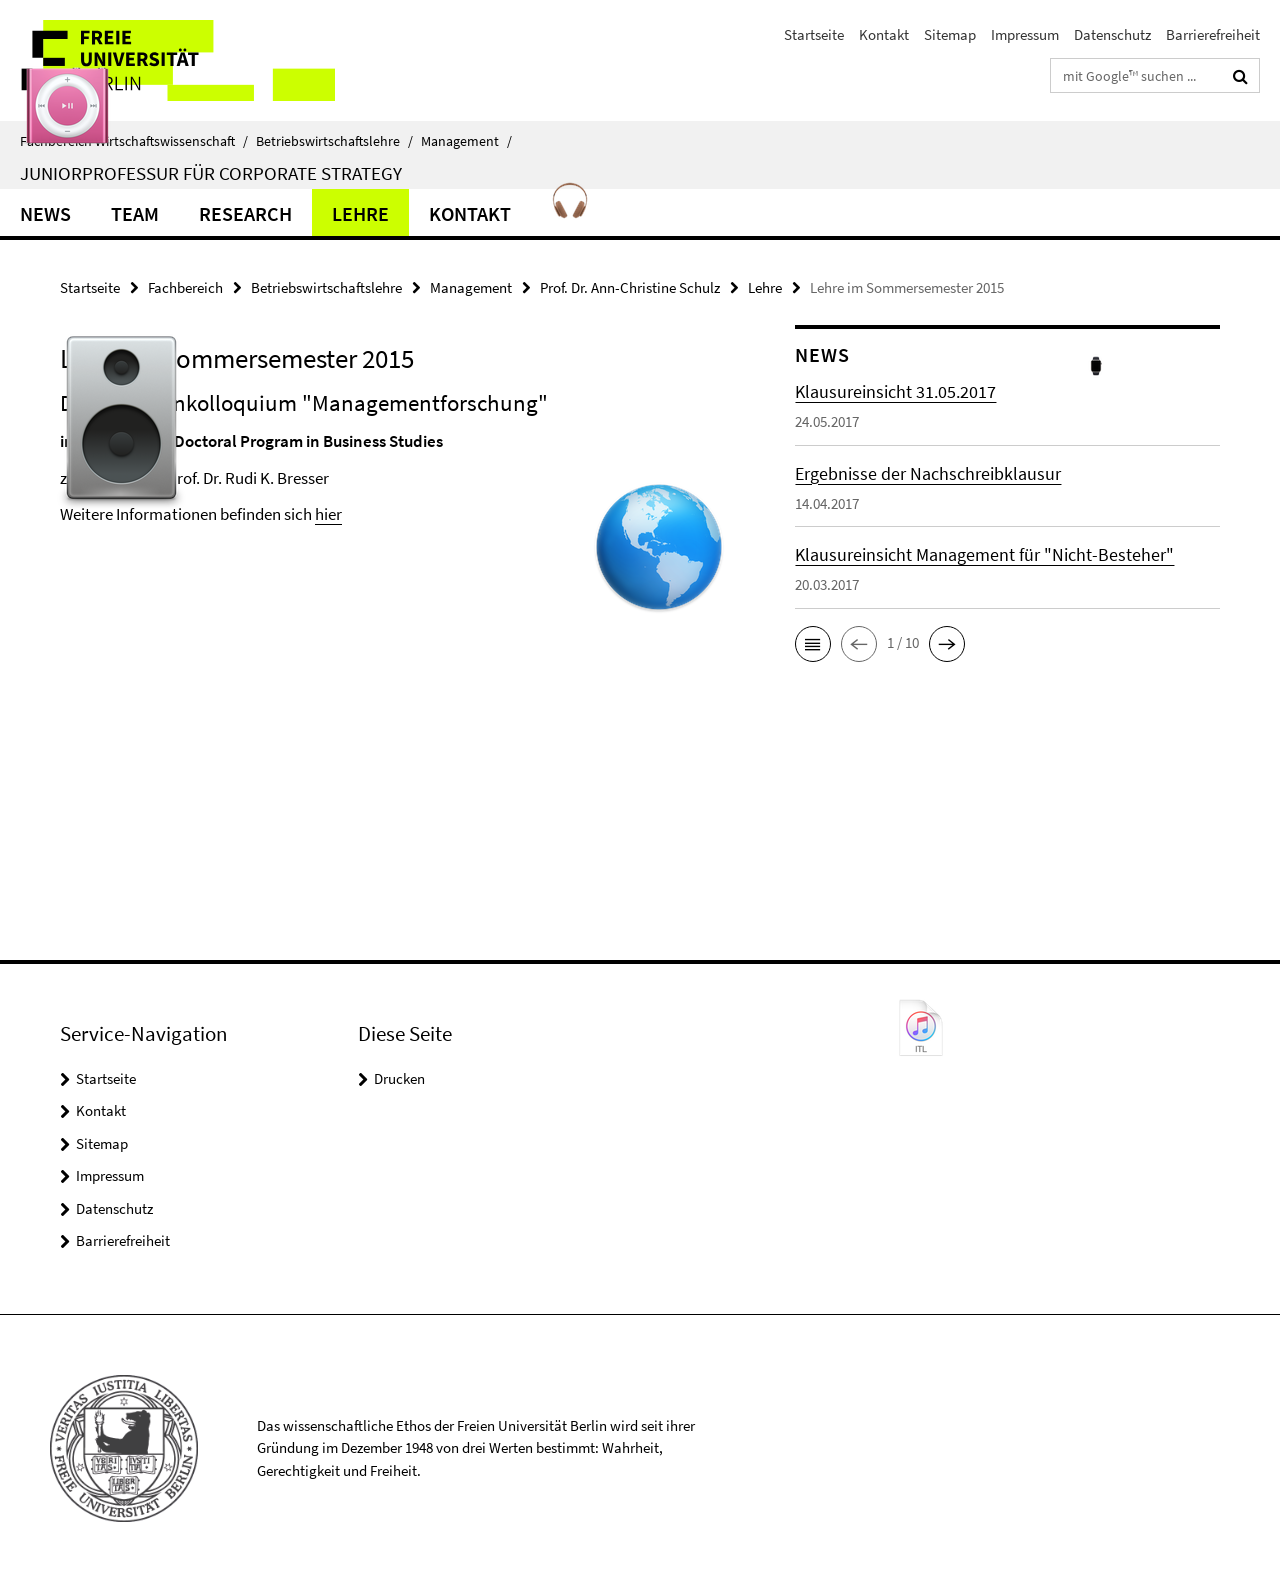  Describe the element at coordinates (659, 547) in the screenshot. I see `access bookmarked websites or locations` at that location.